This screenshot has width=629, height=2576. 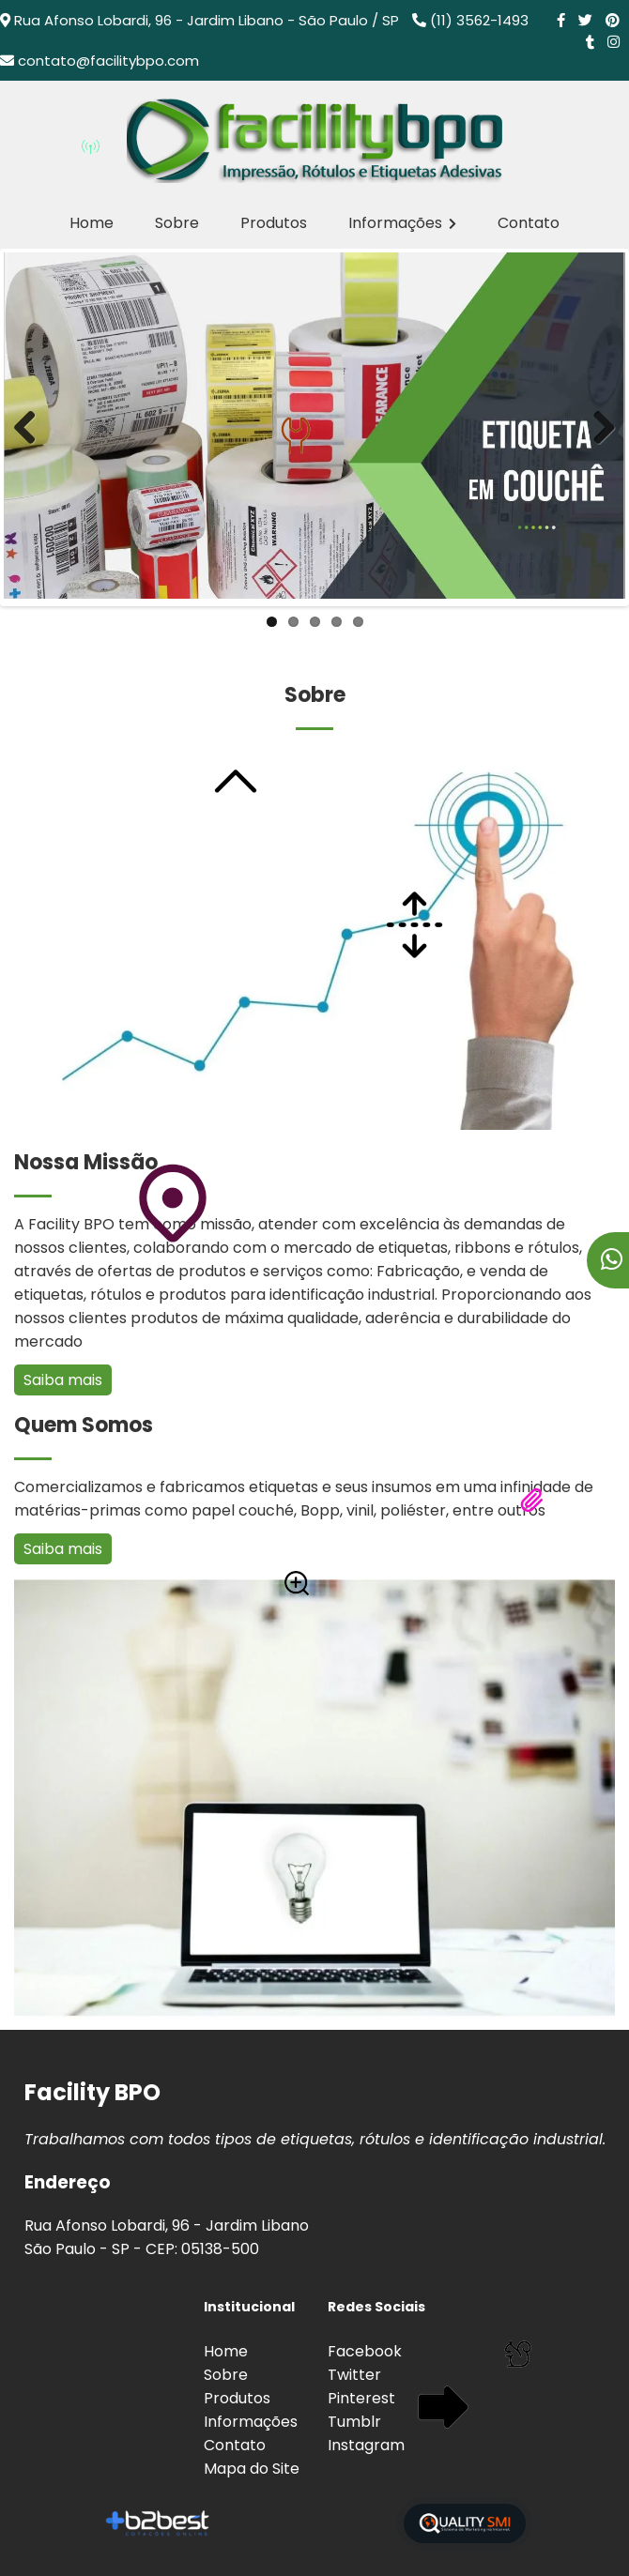 What do you see at coordinates (296, 435) in the screenshot?
I see `access settings or configuration options` at bounding box center [296, 435].